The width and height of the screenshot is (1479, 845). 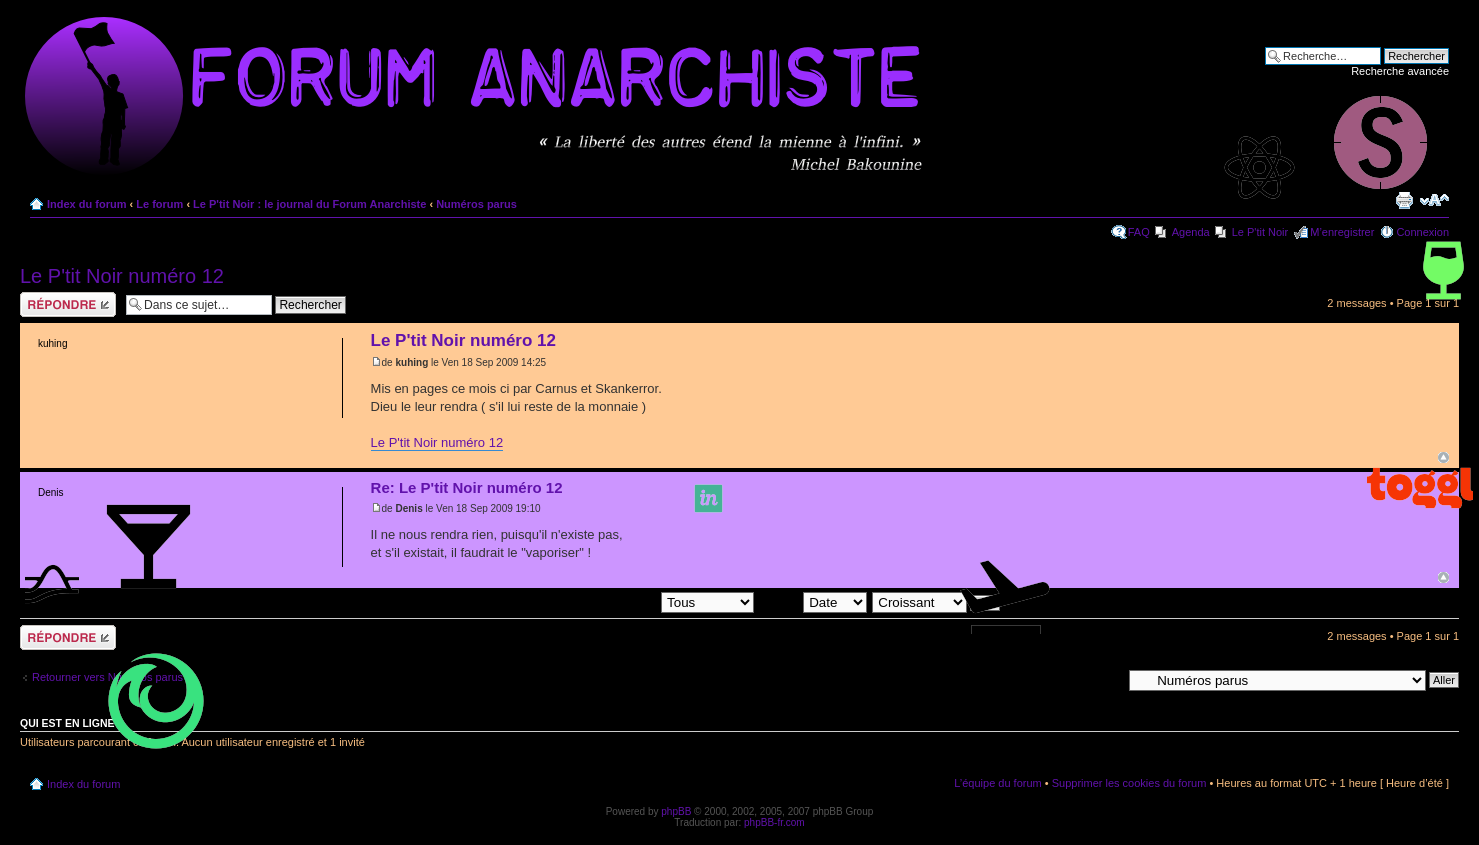 What do you see at coordinates (52, 584) in the screenshot?
I see `apache pulsar logo` at bounding box center [52, 584].